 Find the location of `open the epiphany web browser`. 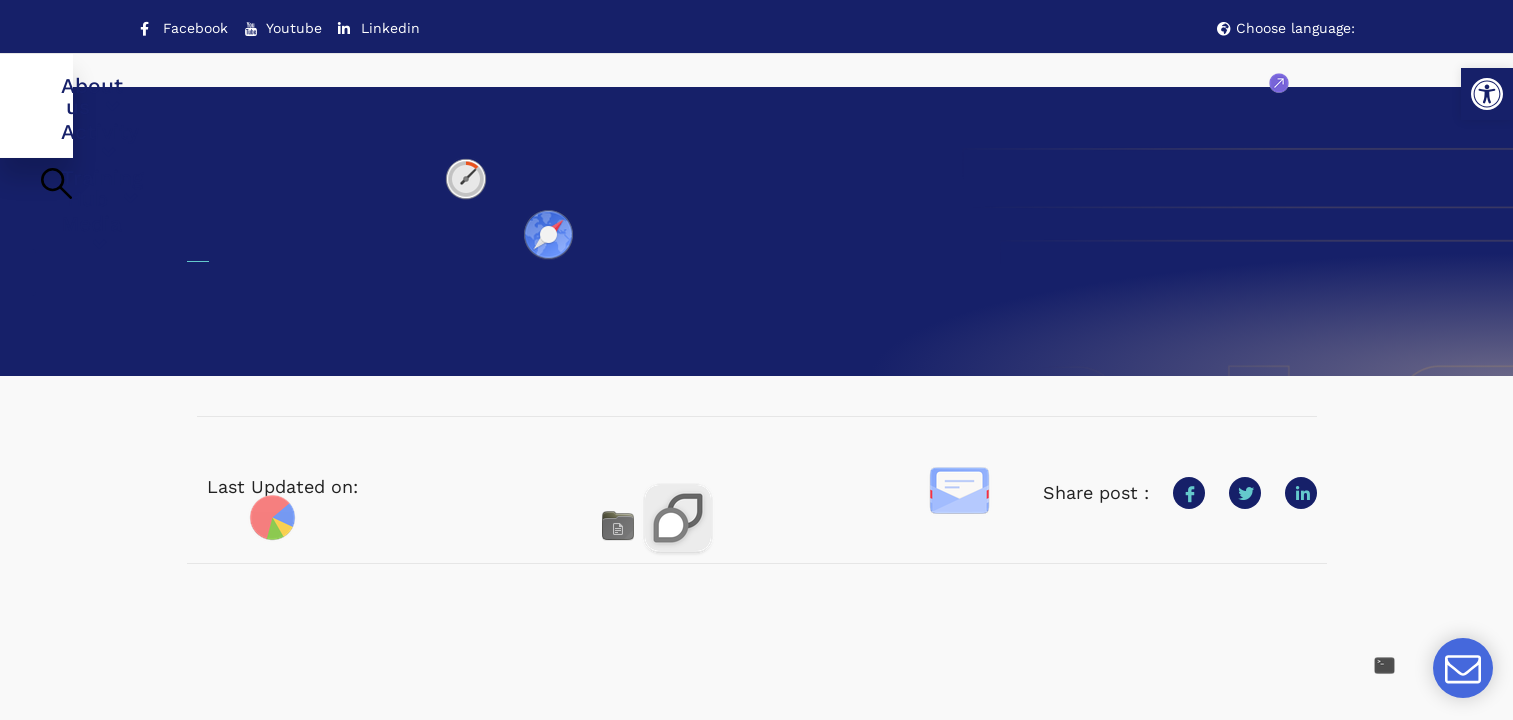

open the epiphany web browser is located at coordinates (548, 234).